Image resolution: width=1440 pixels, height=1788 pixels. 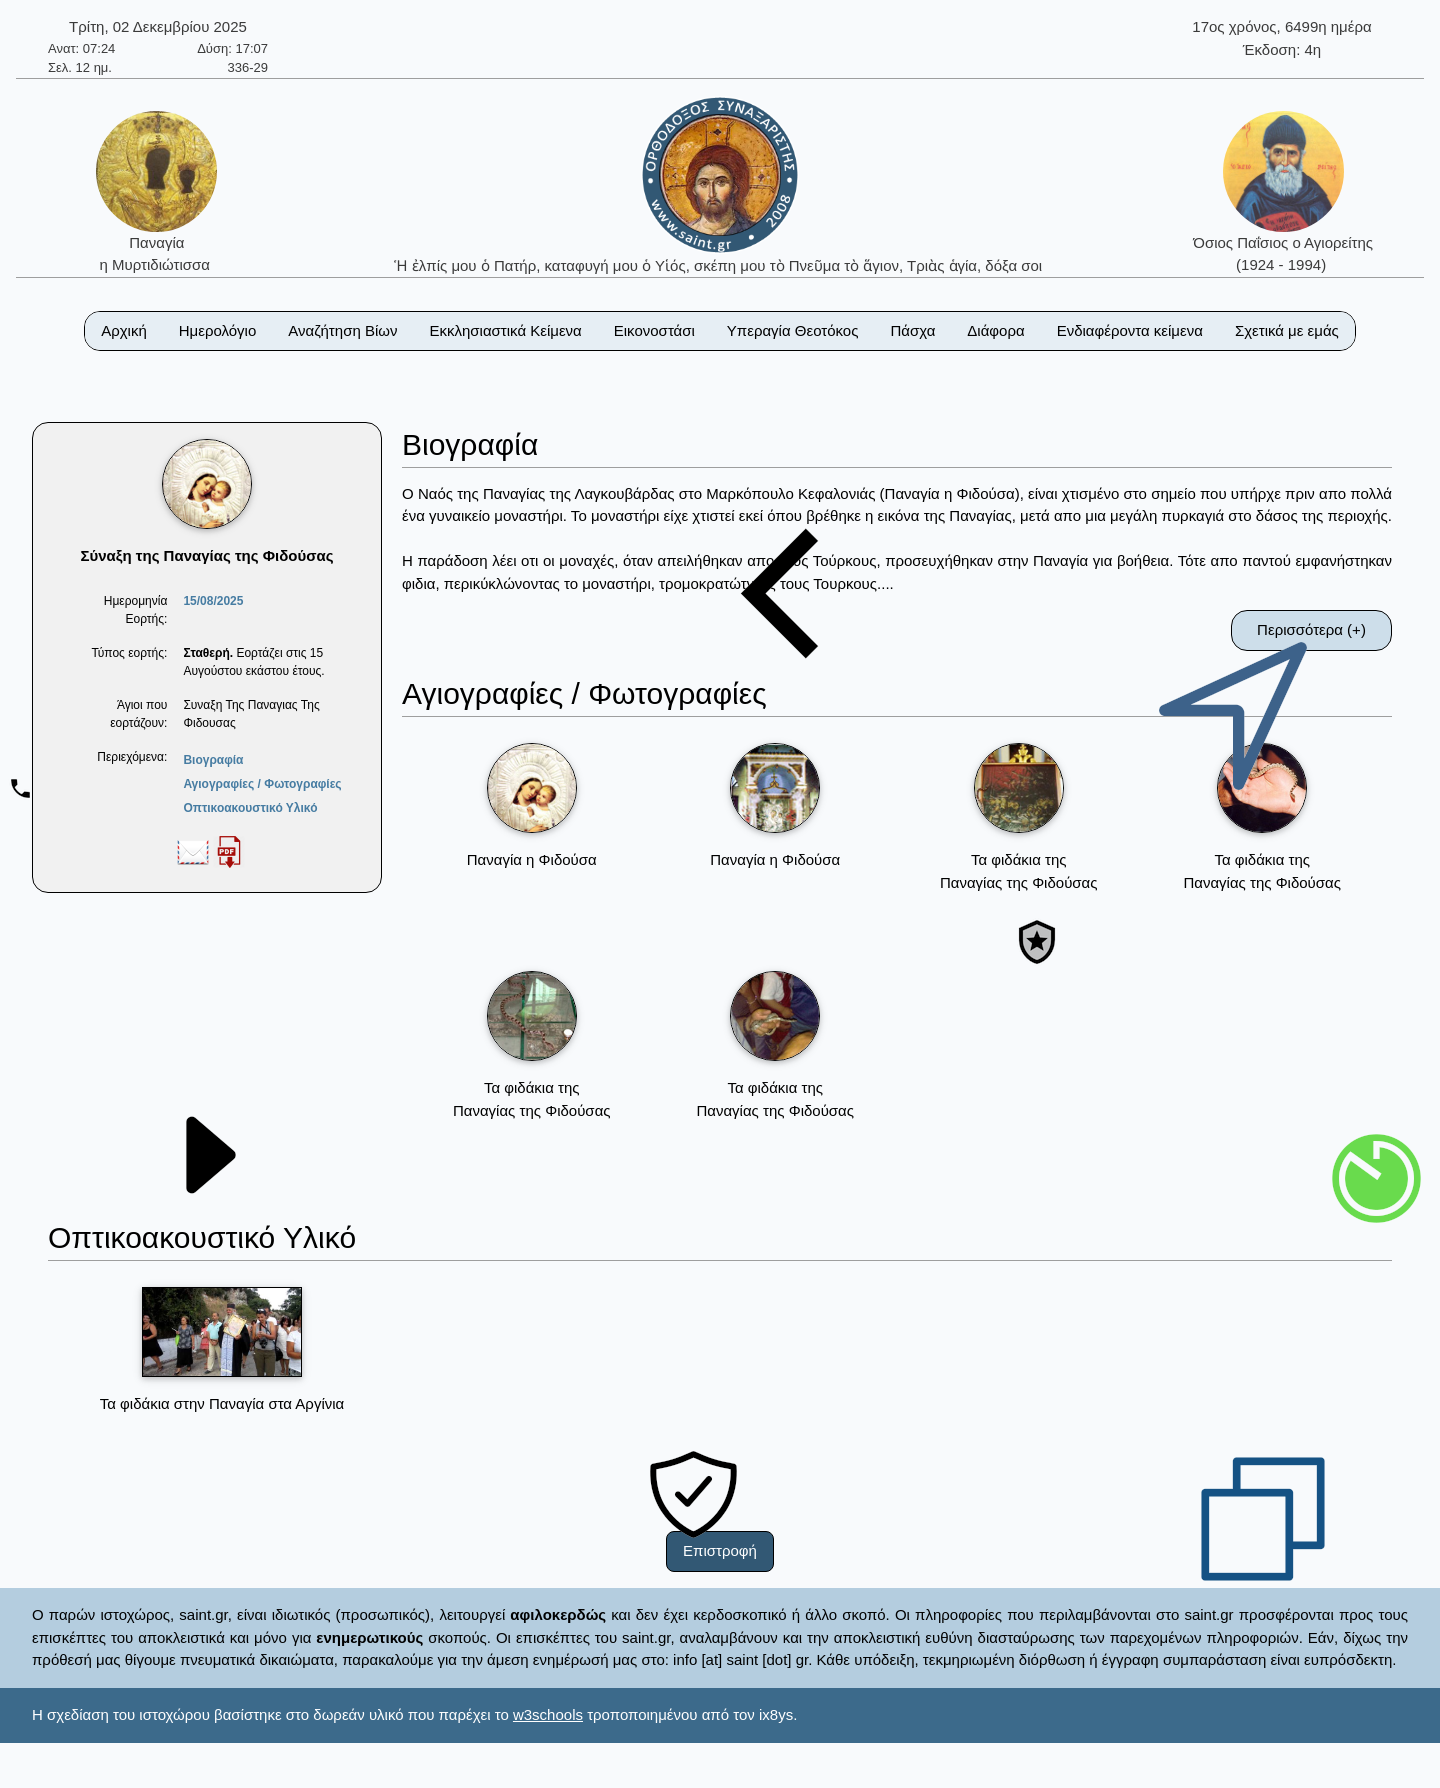 What do you see at coordinates (779, 593) in the screenshot?
I see `go back to the previous screen` at bounding box center [779, 593].